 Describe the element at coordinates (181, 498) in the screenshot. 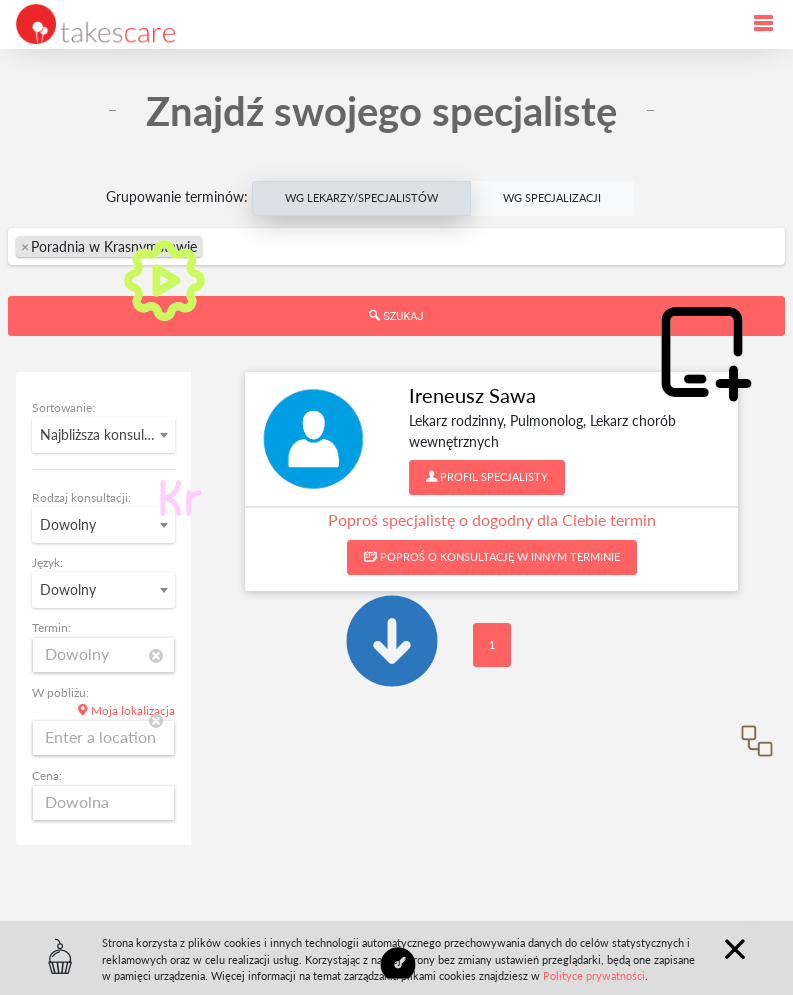

I see `indicates swedish krona currency` at that location.